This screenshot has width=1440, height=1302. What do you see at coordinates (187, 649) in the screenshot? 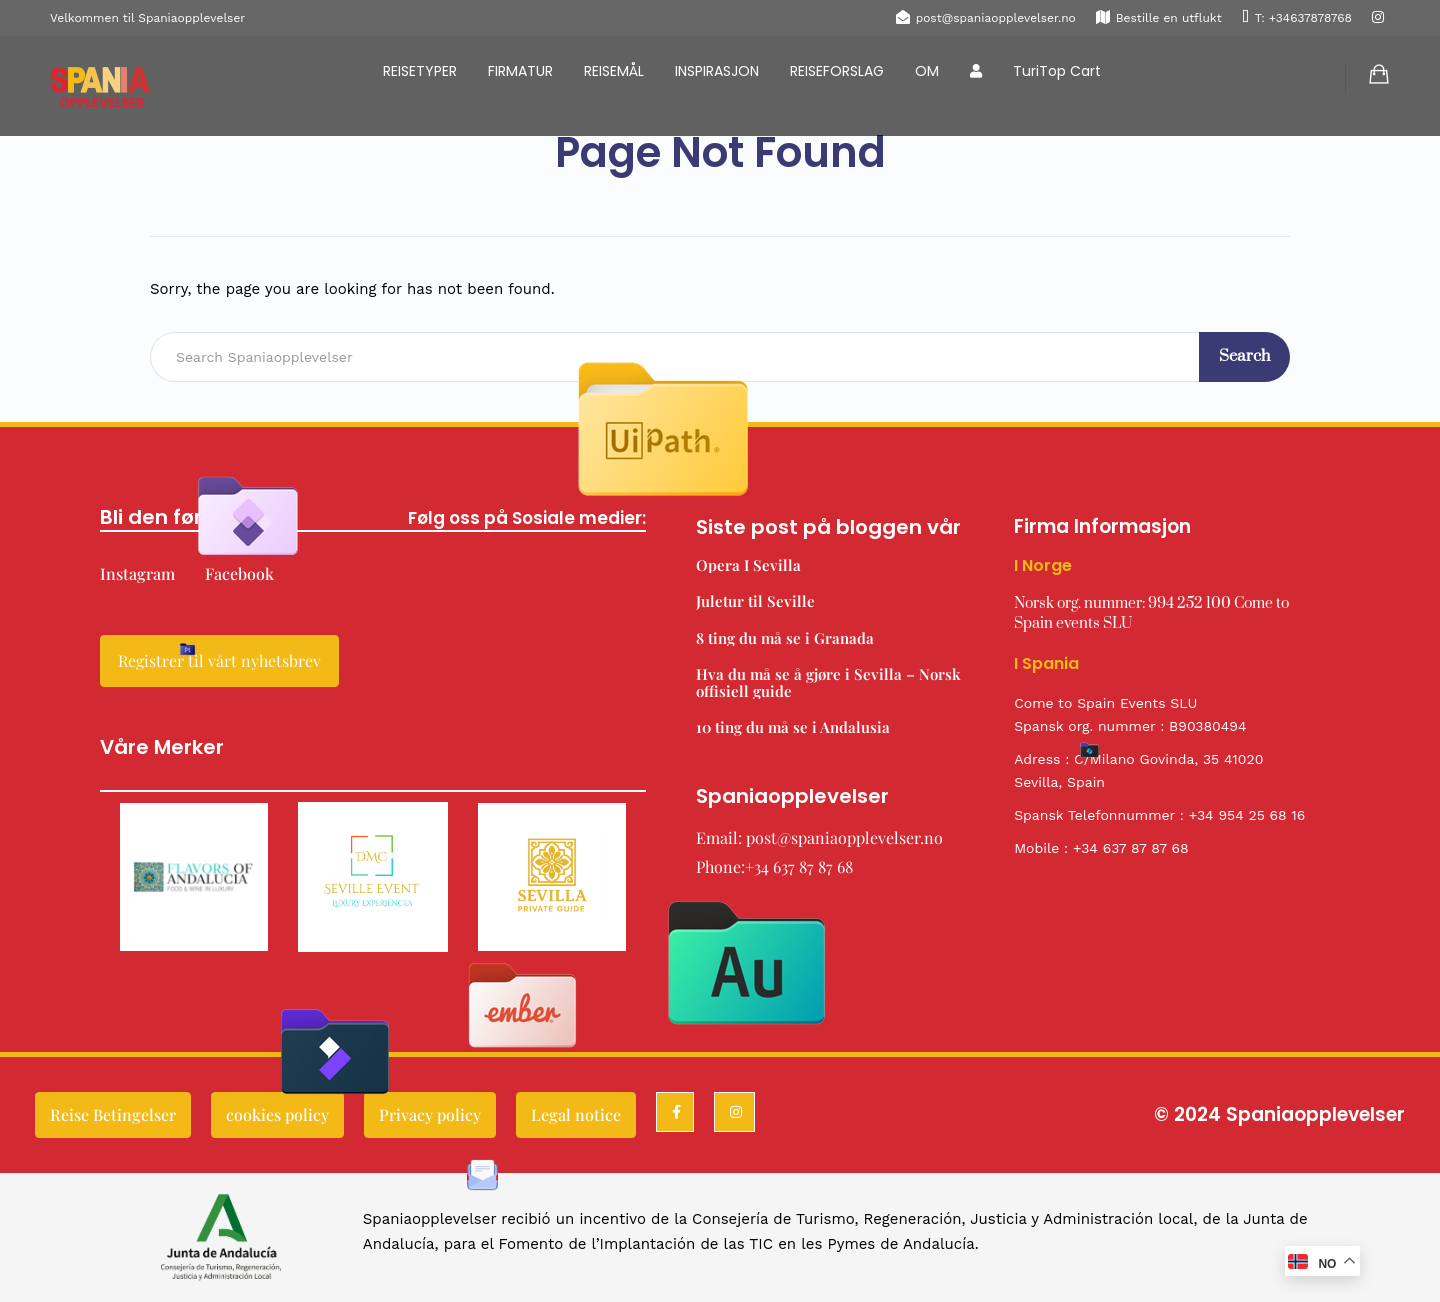
I see `open folder containing adobe prelude project files` at bounding box center [187, 649].